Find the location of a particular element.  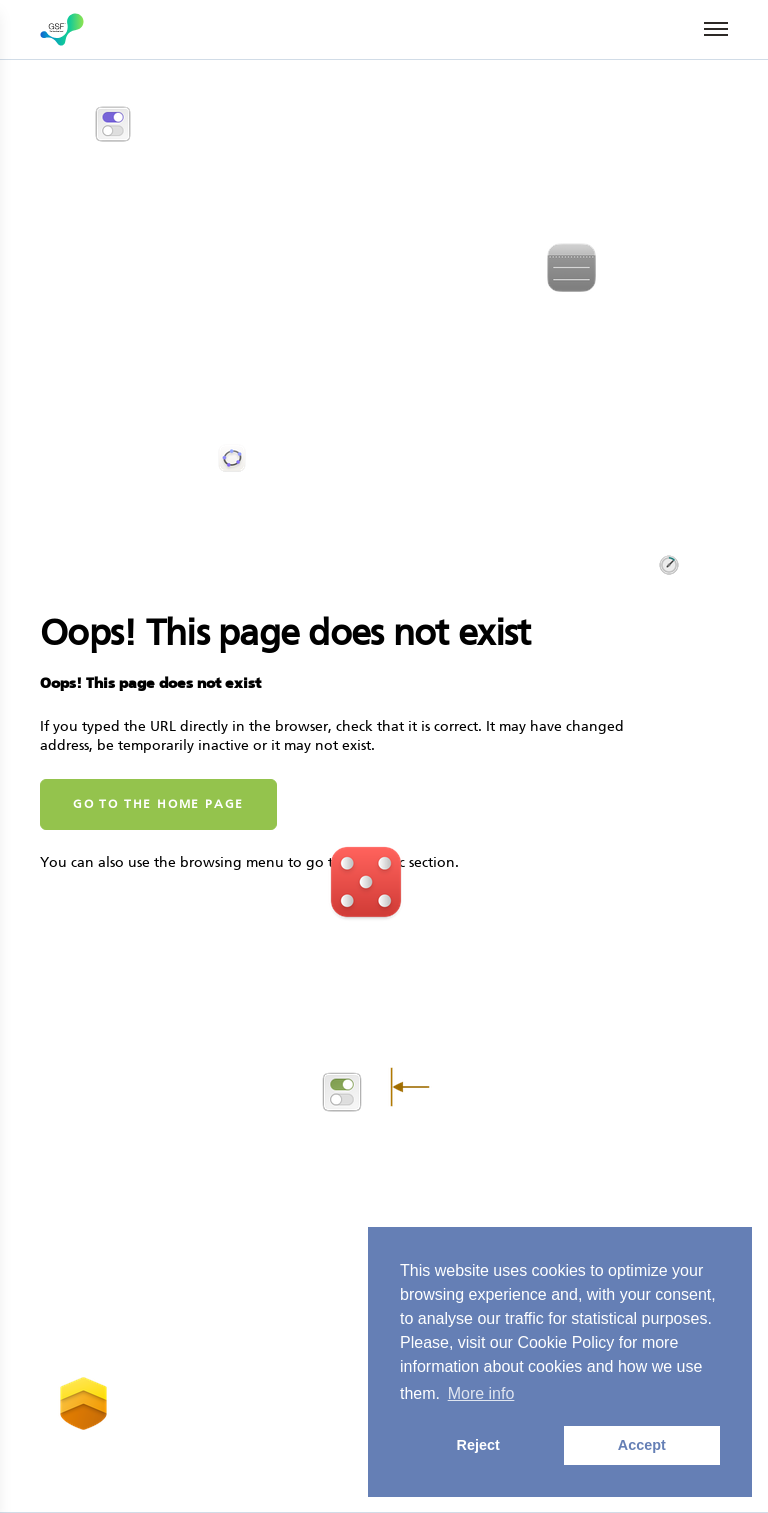

launch sysprof system profiler is located at coordinates (669, 565).